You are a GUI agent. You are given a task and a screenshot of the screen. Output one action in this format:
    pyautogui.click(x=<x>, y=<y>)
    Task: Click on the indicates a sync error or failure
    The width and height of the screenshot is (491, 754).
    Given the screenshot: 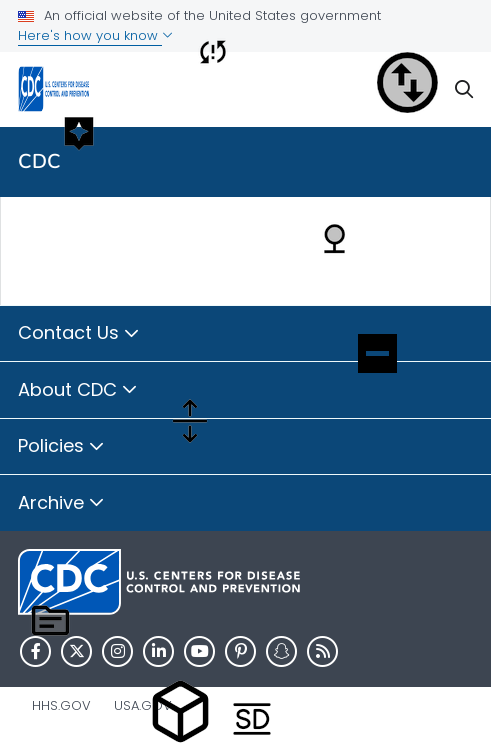 What is the action you would take?
    pyautogui.click(x=213, y=52)
    